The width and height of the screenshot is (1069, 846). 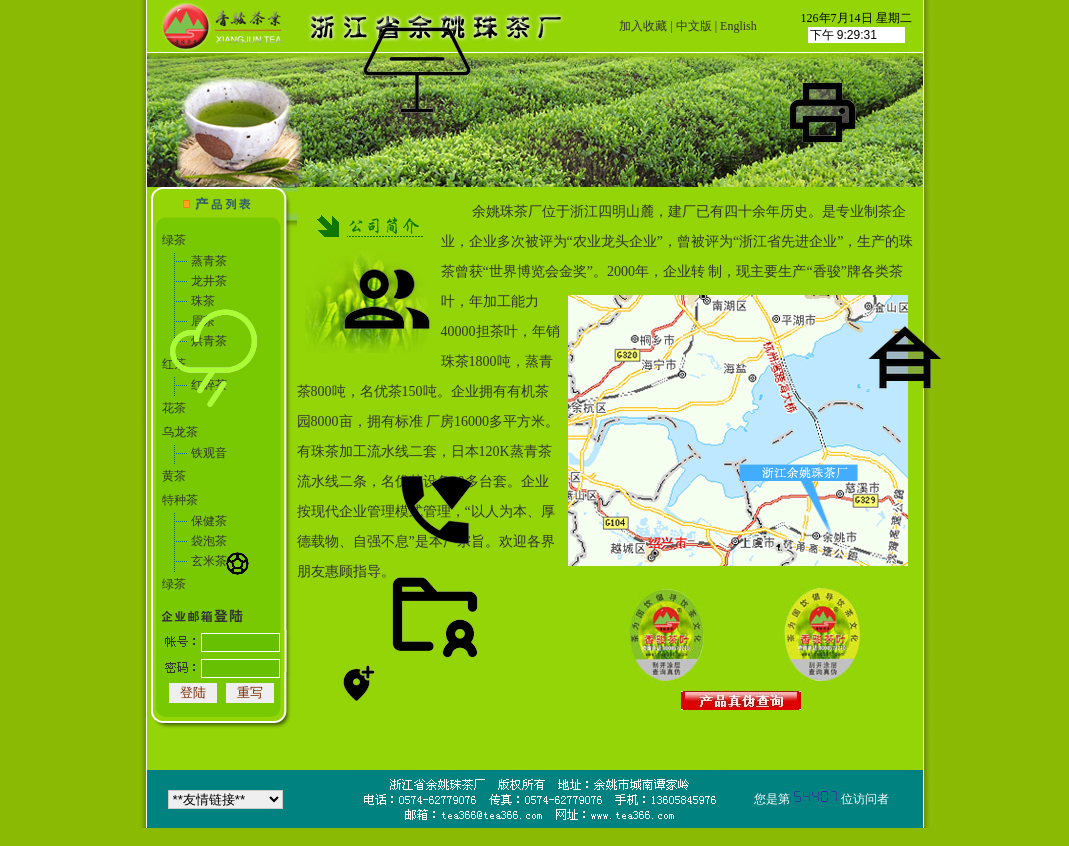 I want to click on access presentation mode, so click(x=417, y=70).